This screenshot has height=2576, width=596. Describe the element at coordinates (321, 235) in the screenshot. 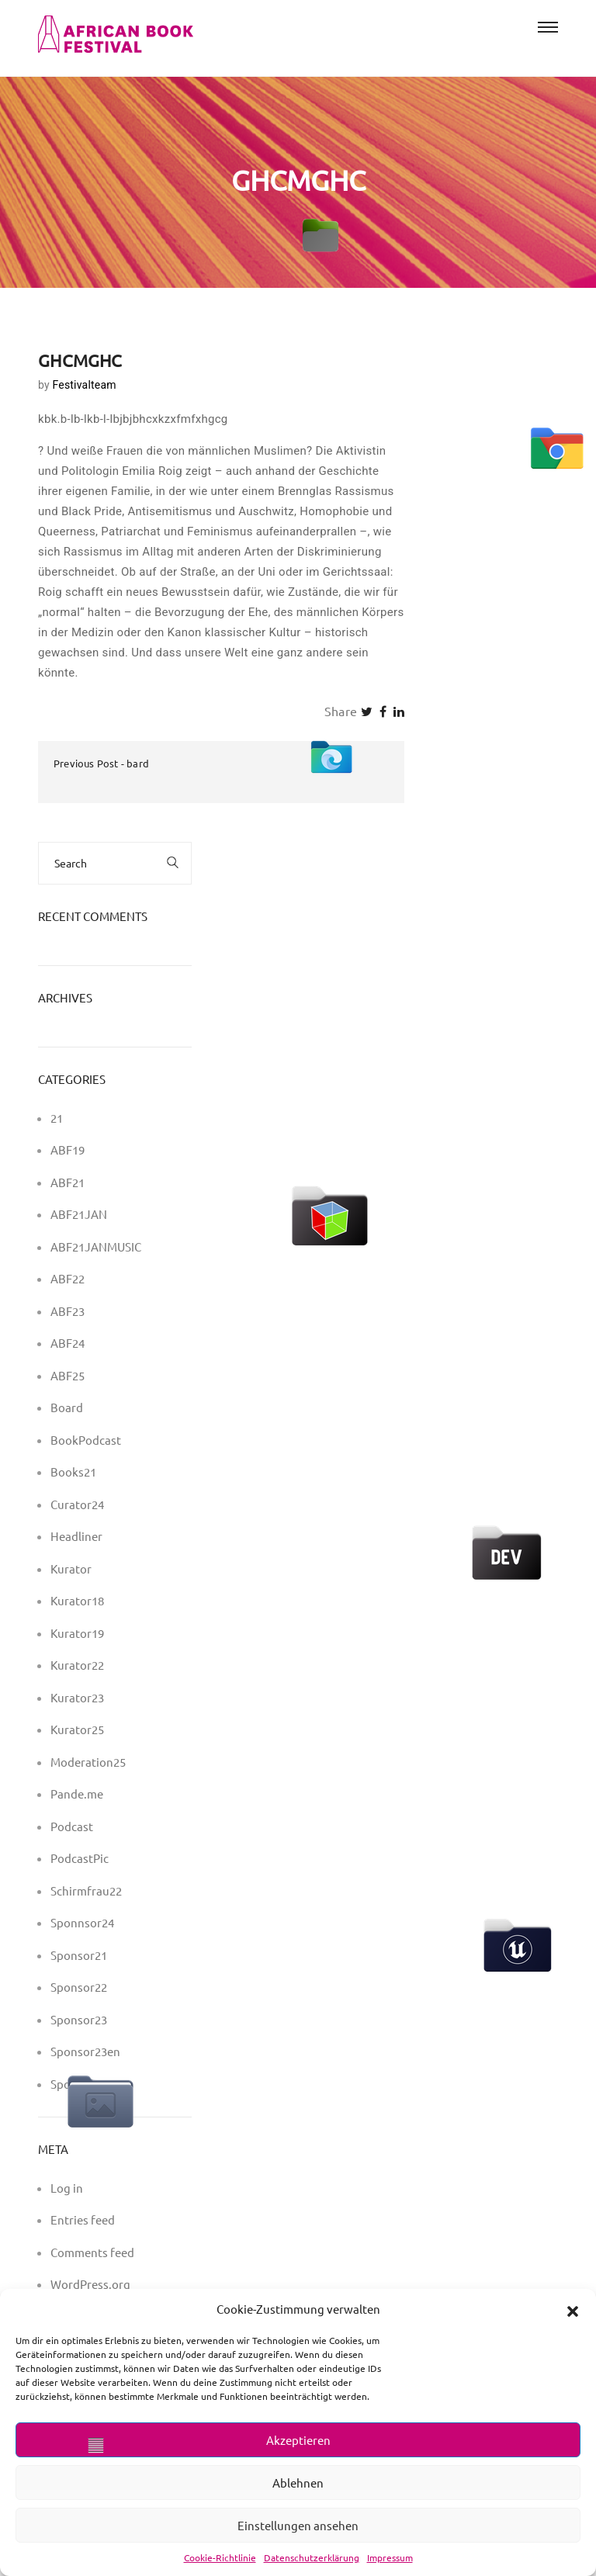

I see `folder ready to accept dragged files` at that location.